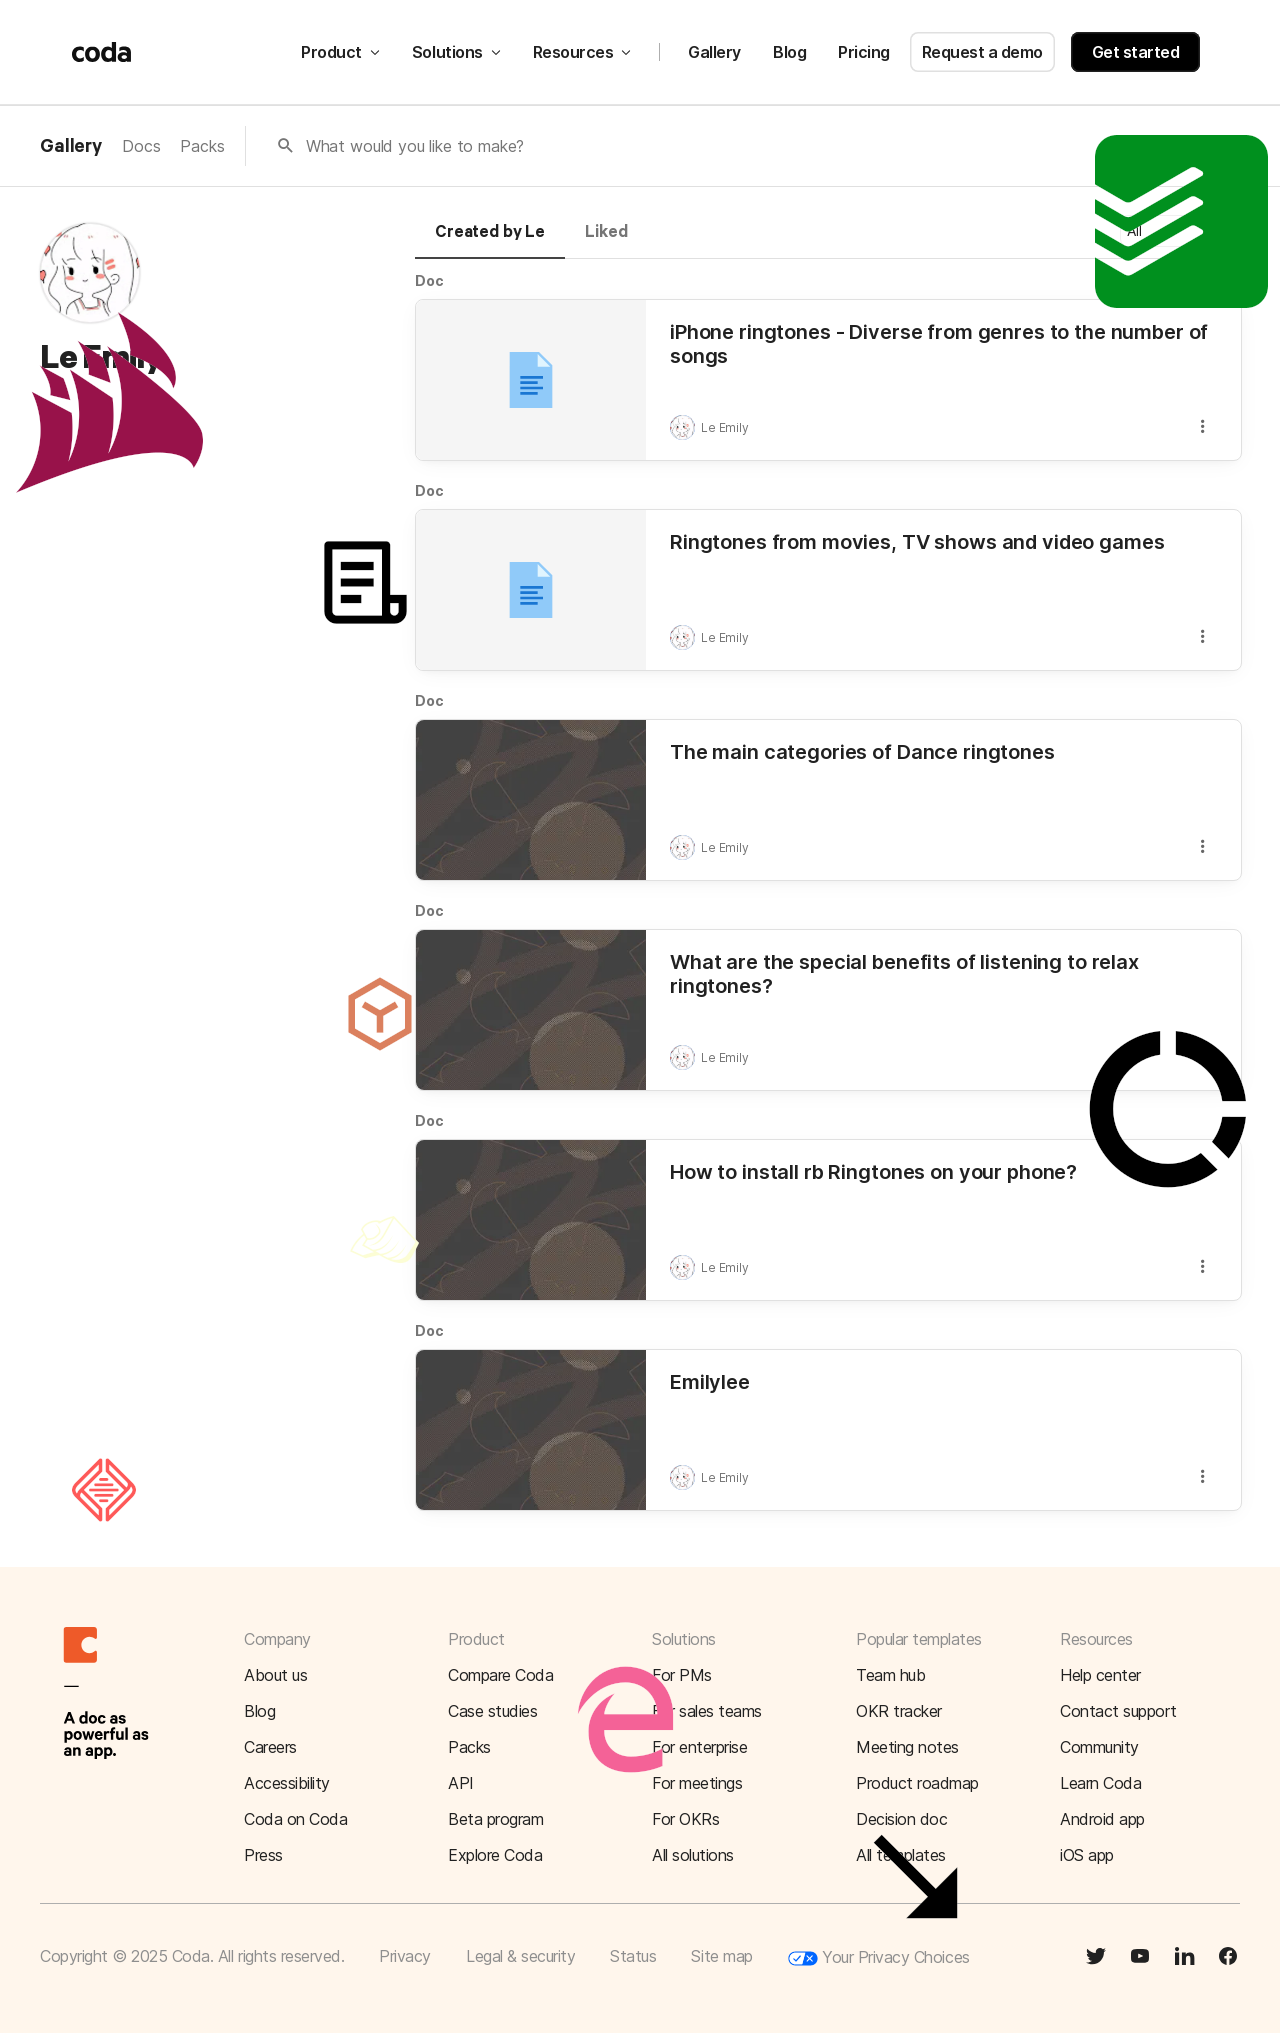  What do you see at coordinates (1168, 1109) in the screenshot?
I see `view data breakdown or analytics` at bounding box center [1168, 1109].